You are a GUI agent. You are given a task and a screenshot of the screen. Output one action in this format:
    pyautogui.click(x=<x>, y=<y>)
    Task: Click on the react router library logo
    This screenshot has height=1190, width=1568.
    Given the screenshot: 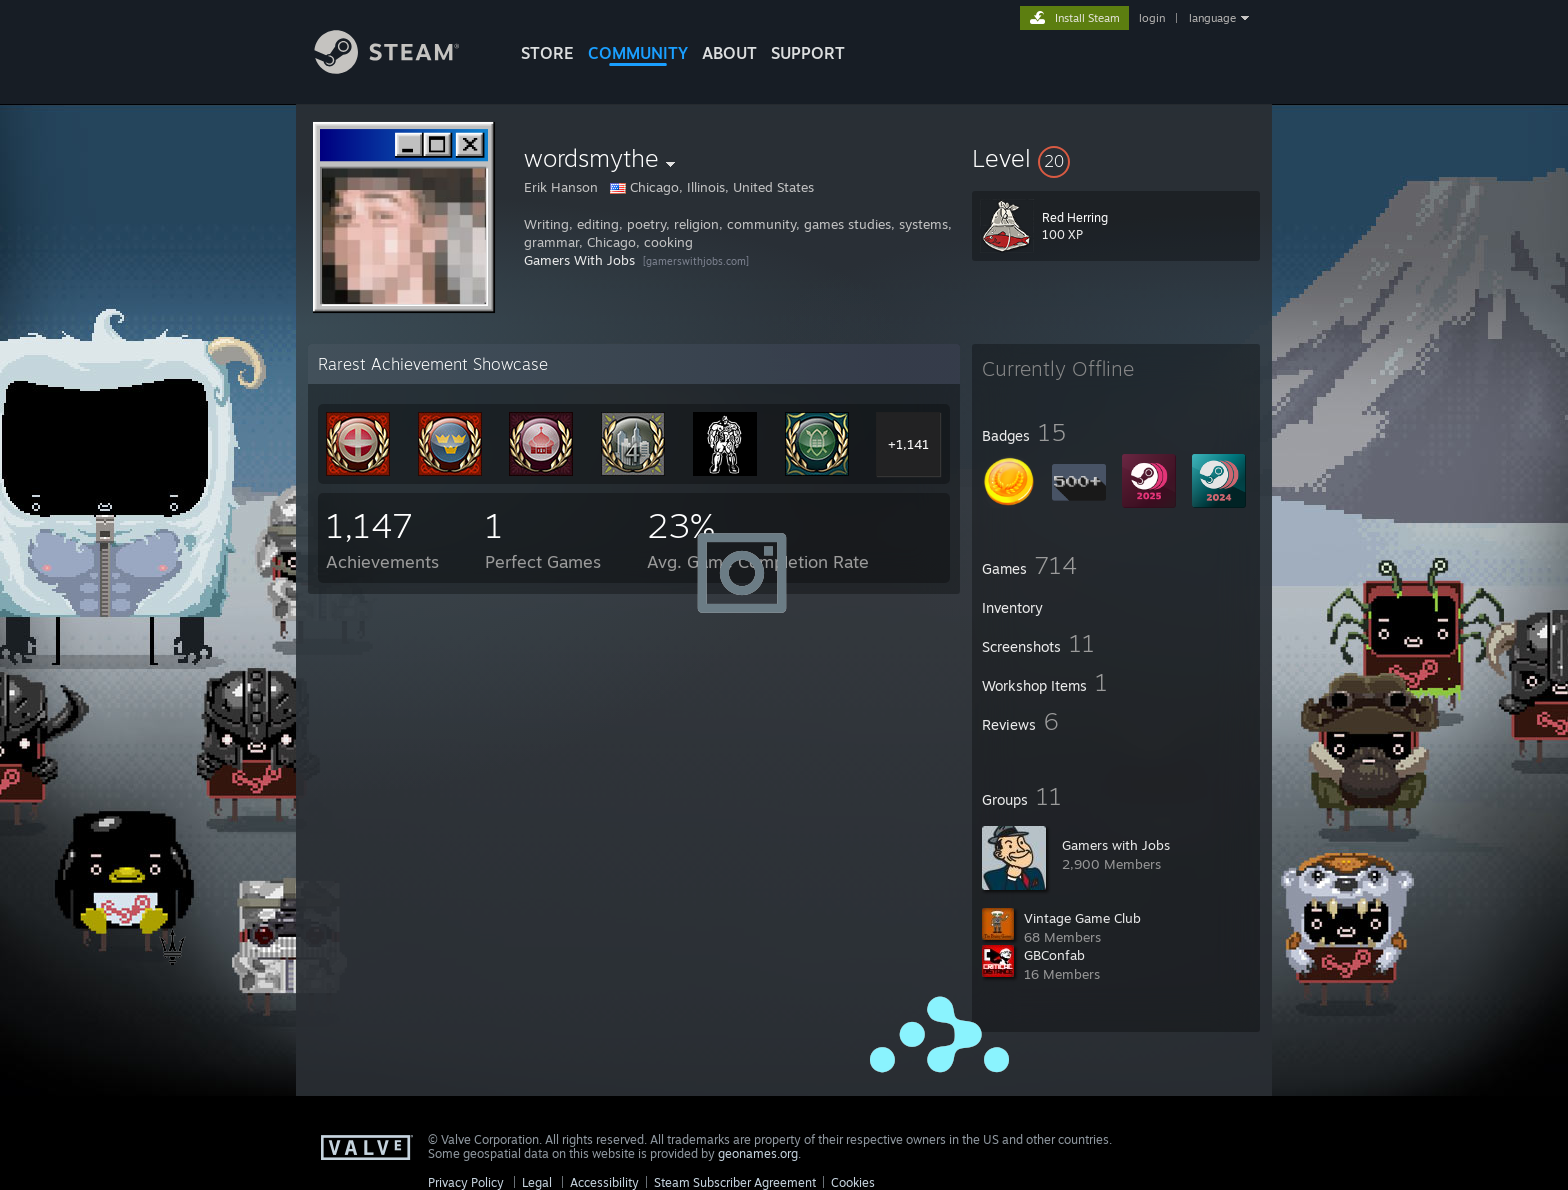 What is the action you would take?
    pyautogui.click(x=939, y=1034)
    